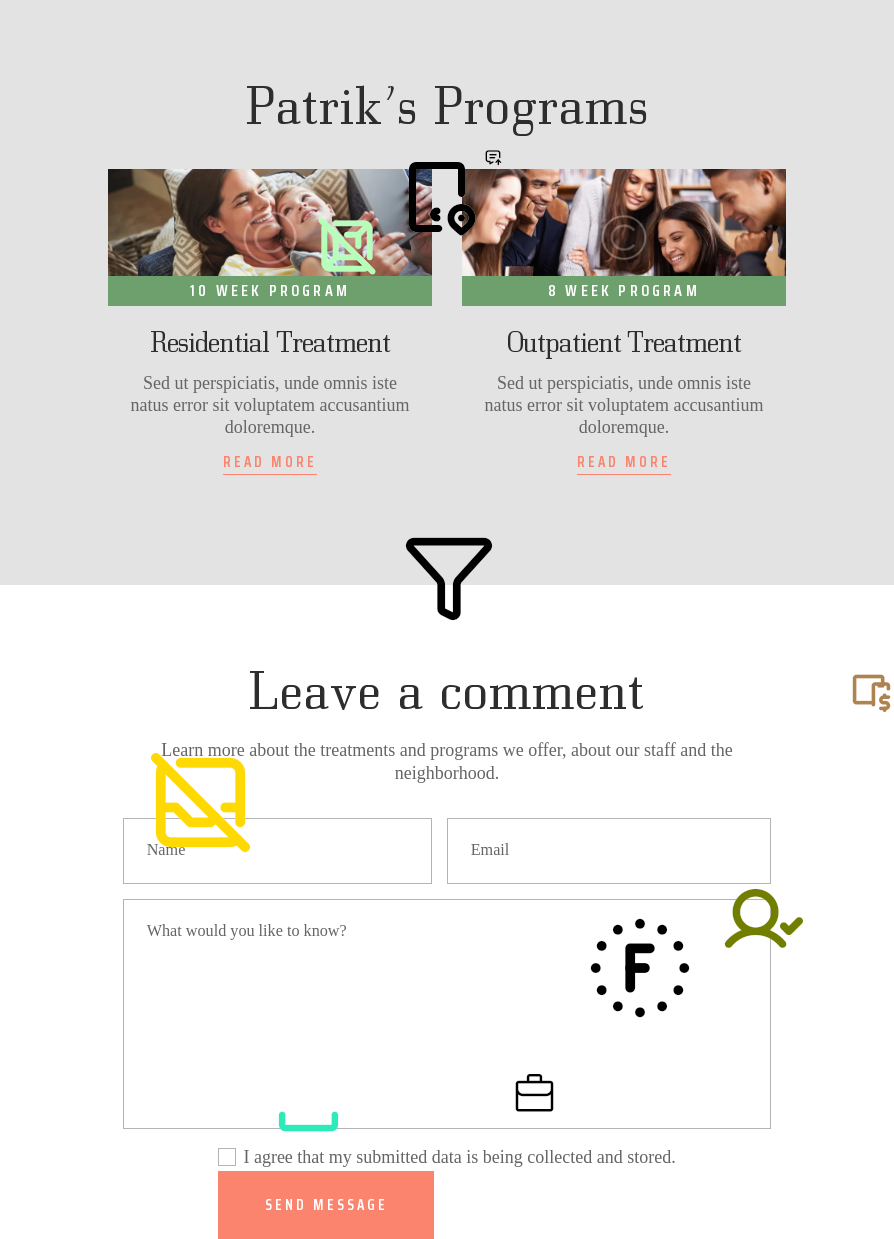 Image resolution: width=894 pixels, height=1239 pixels. I want to click on inbox disabled or unavailable, so click(200, 802).